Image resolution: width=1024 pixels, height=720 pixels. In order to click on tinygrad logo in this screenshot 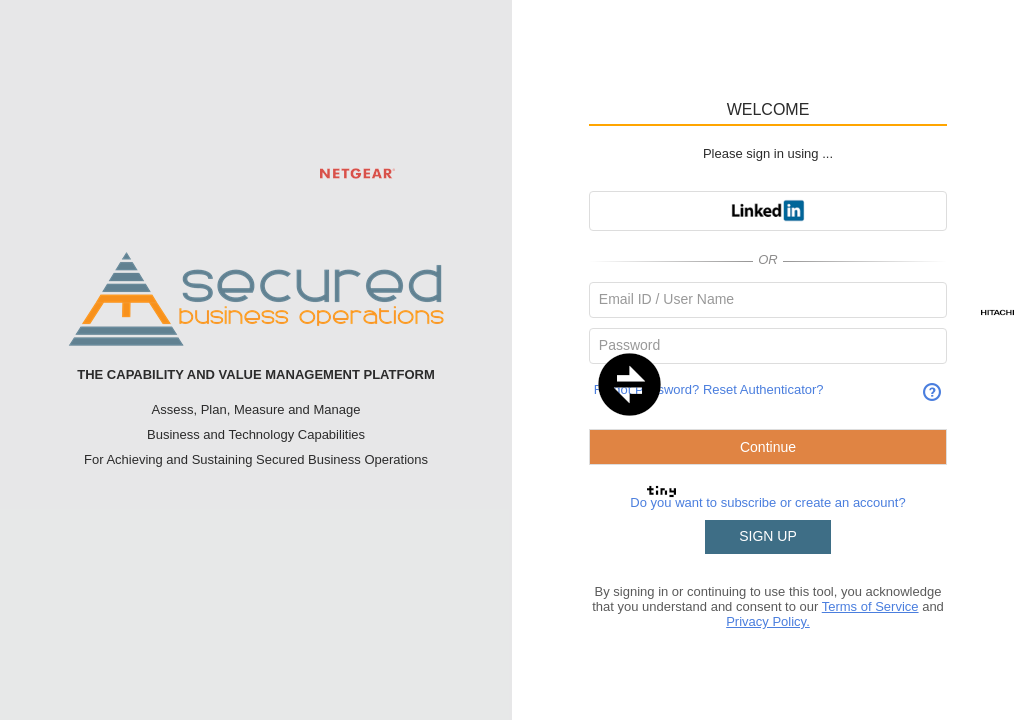, I will do `click(661, 491)`.